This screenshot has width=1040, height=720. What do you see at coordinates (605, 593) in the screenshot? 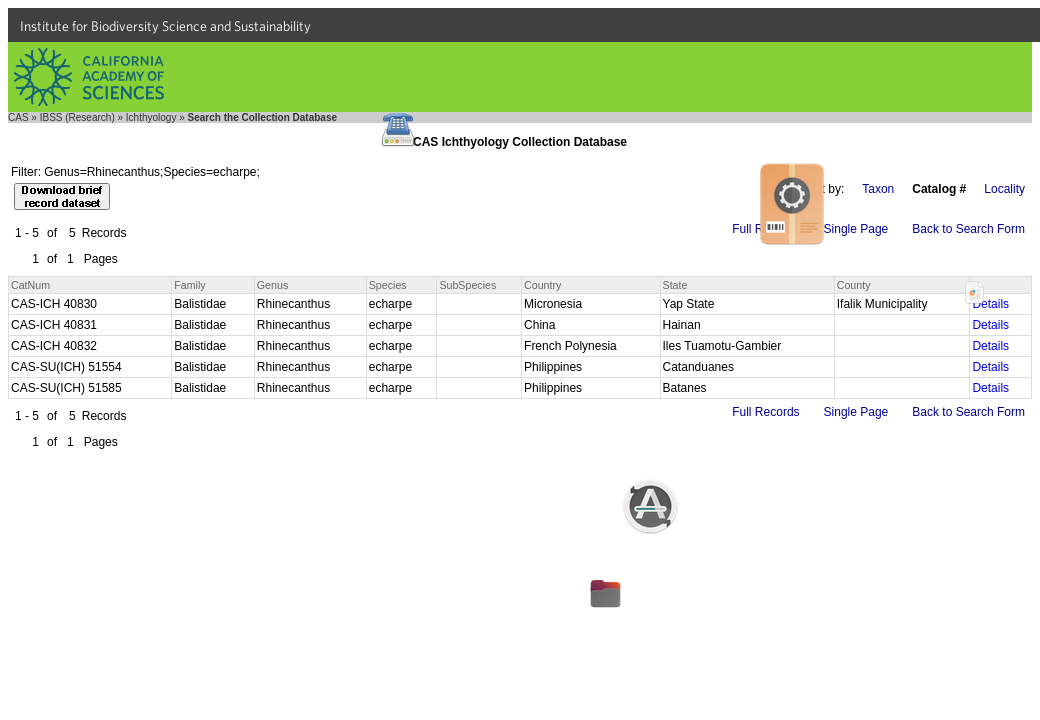
I see `view contents of an open folder` at bounding box center [605, 593].